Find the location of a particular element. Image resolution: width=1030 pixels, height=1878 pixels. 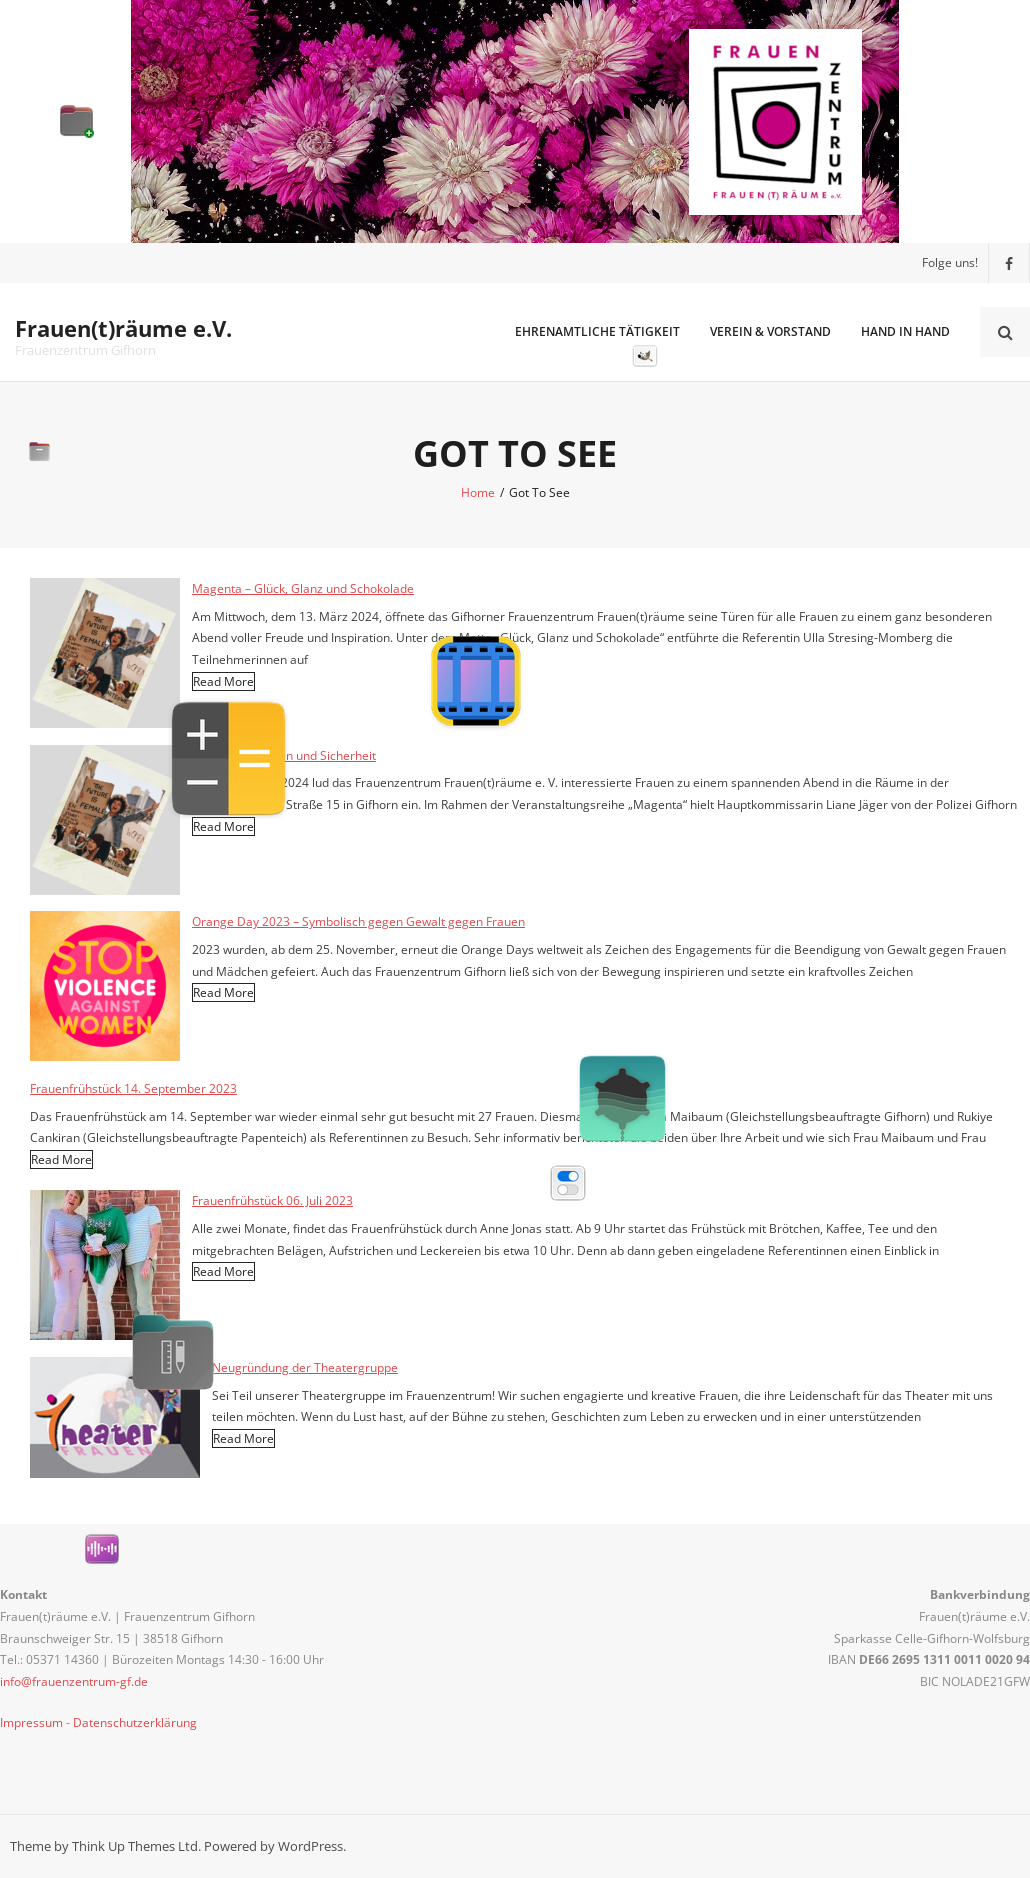

open video trimmer app is located at coordinates (476, 681).